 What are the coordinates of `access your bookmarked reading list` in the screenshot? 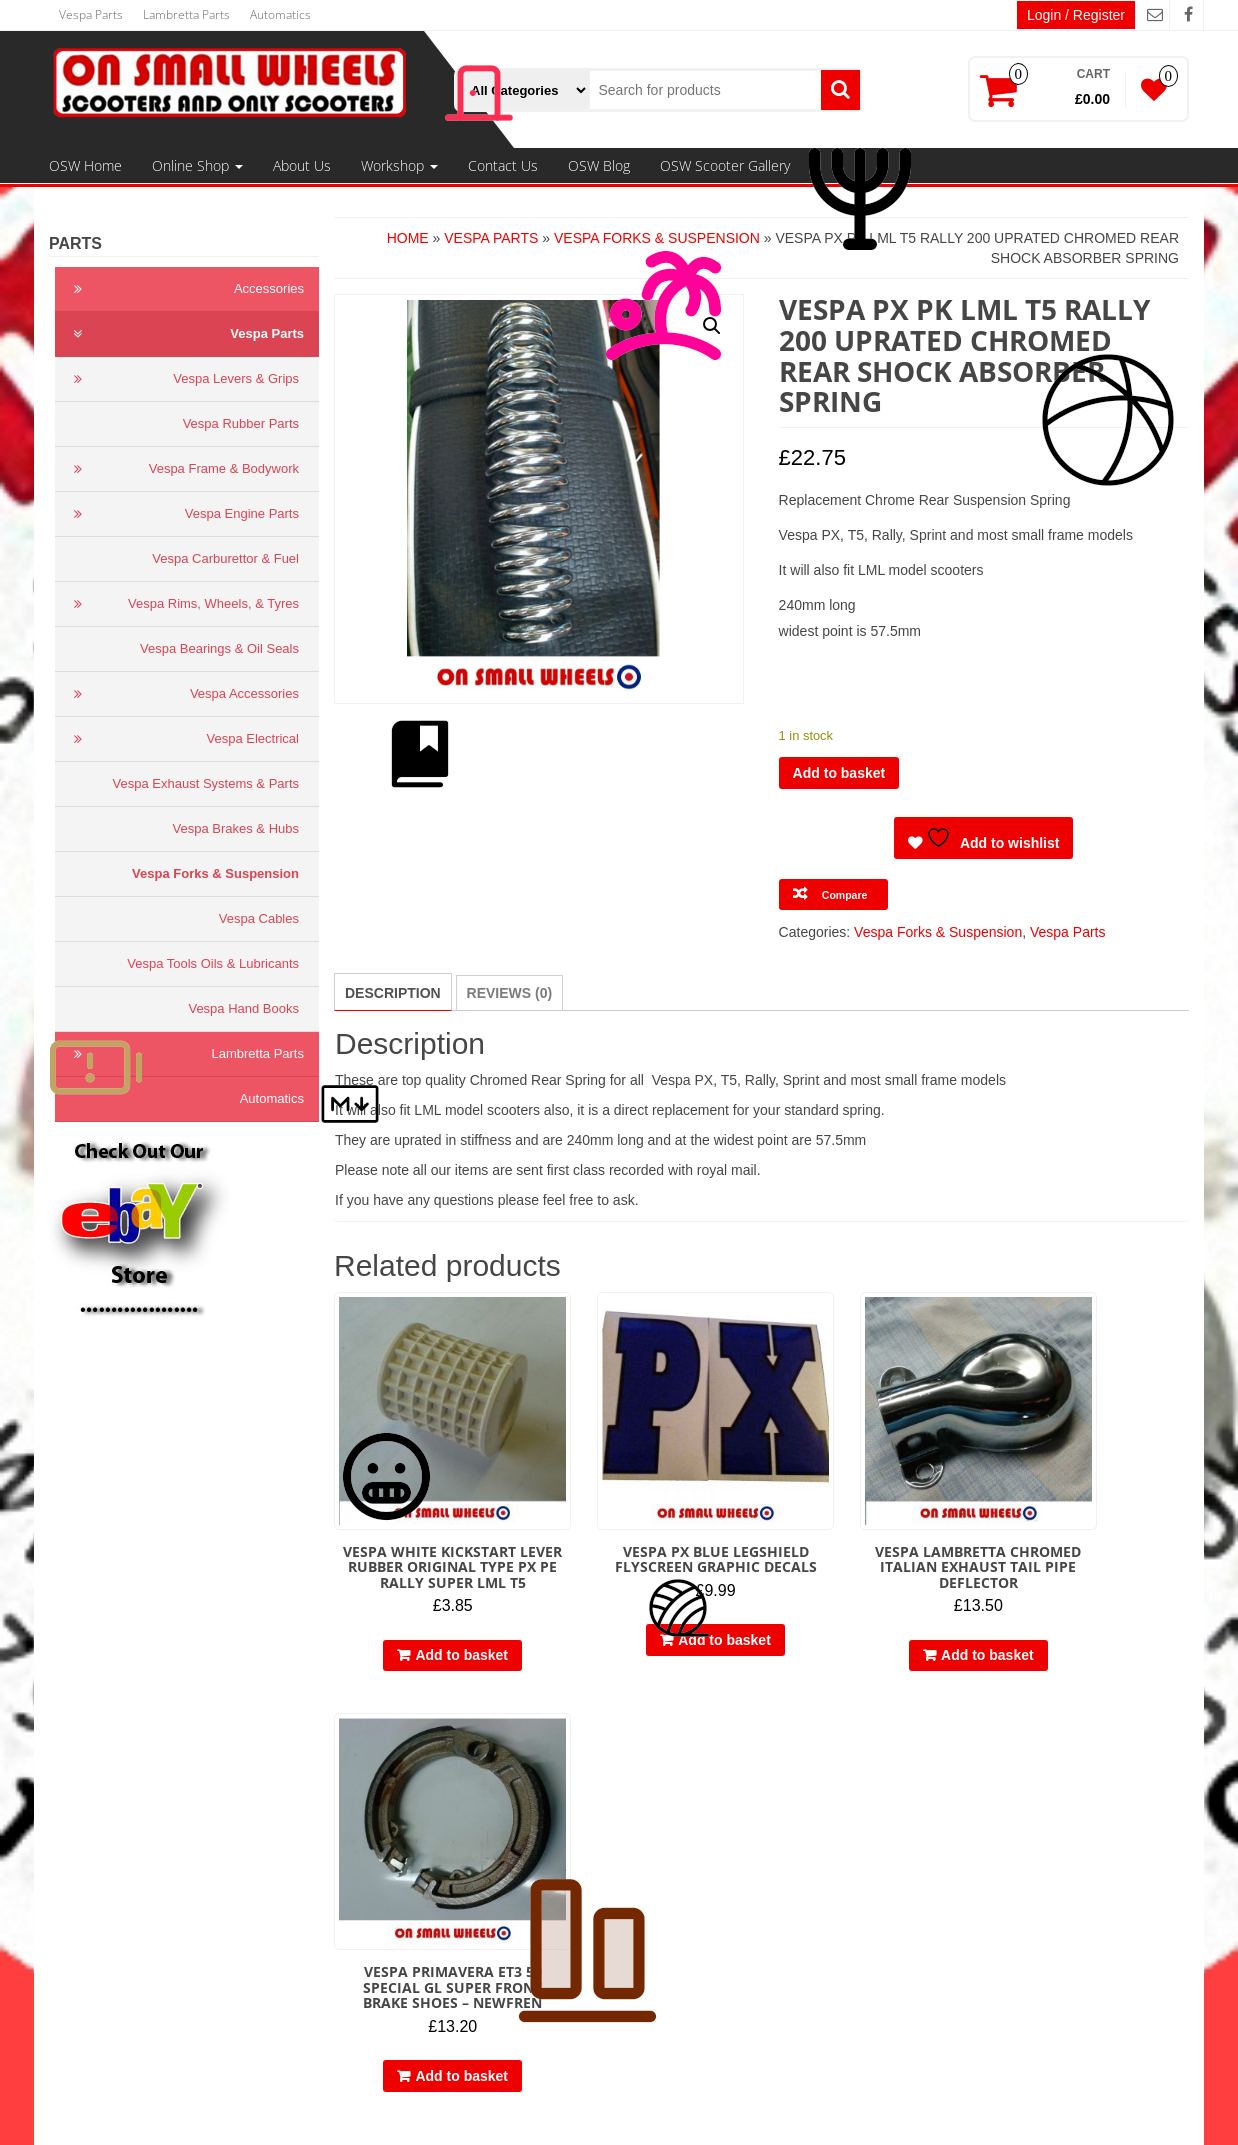 It's located at (420, 754).